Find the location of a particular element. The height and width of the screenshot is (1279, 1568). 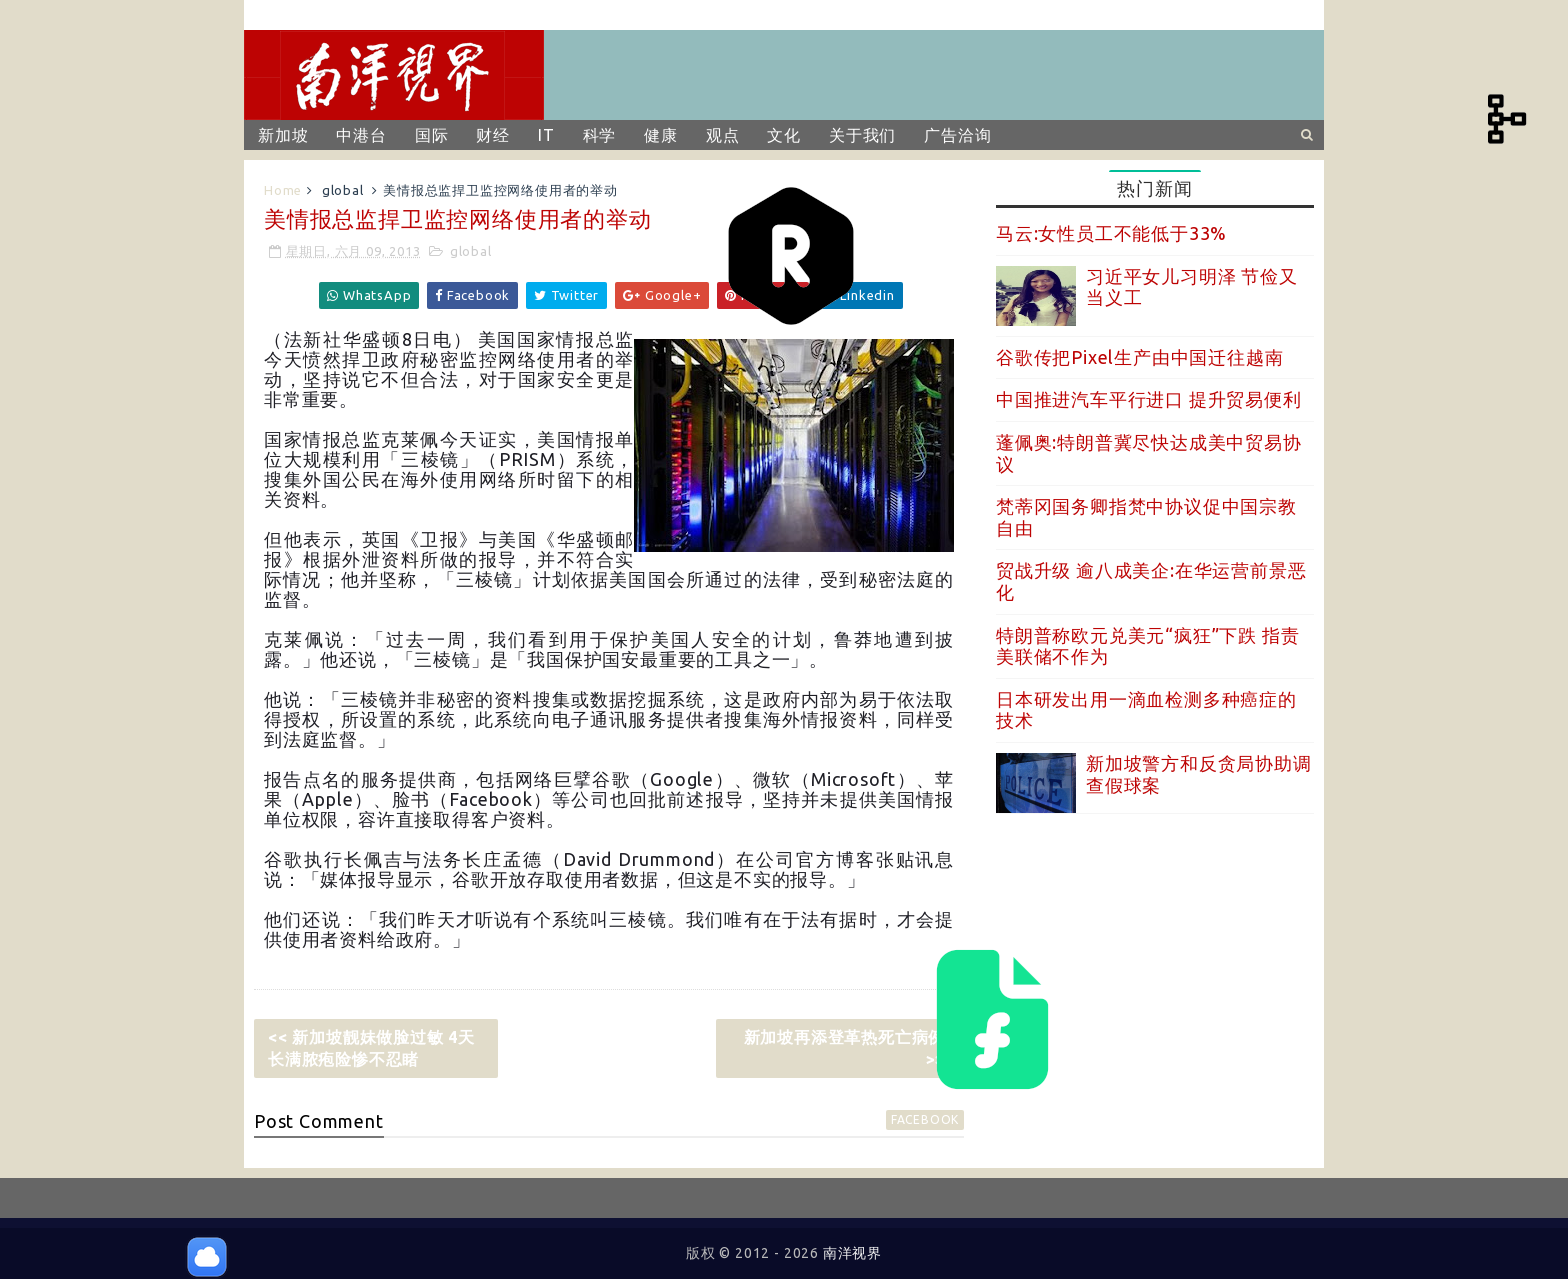

open a function or script file is located at coordinates (992, 1019).